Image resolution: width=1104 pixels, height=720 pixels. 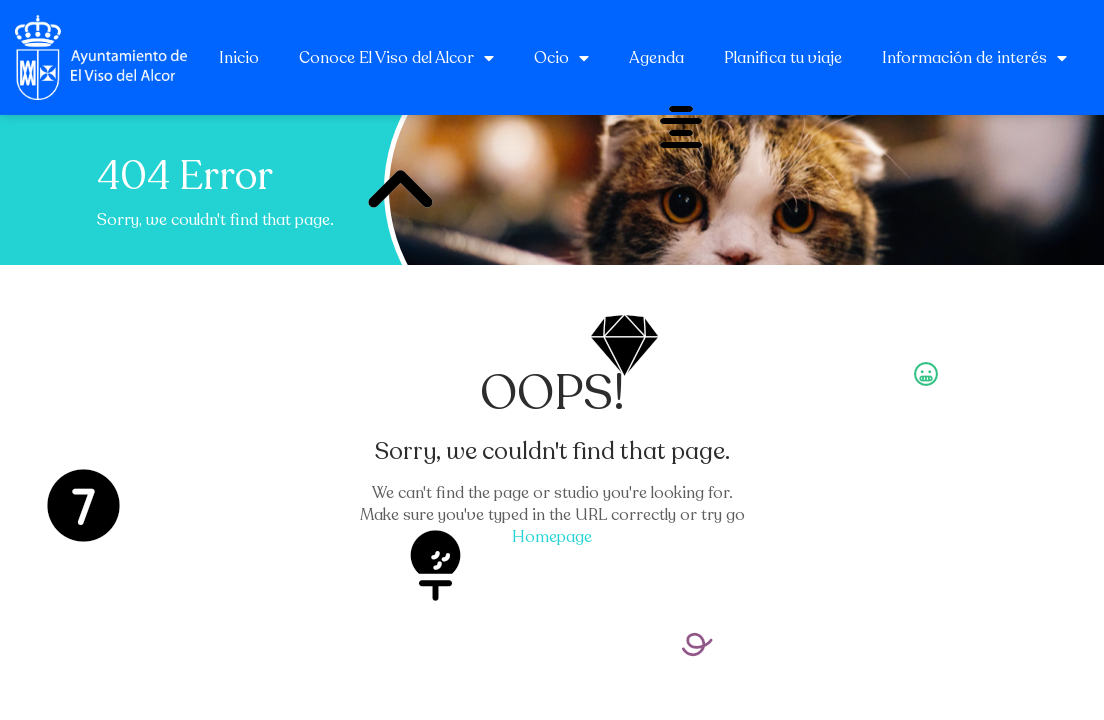 What do you see at coordinates (435, 563) in the screenshot?
I see `access golf or sports-related features` at bounding box center [435, 563].